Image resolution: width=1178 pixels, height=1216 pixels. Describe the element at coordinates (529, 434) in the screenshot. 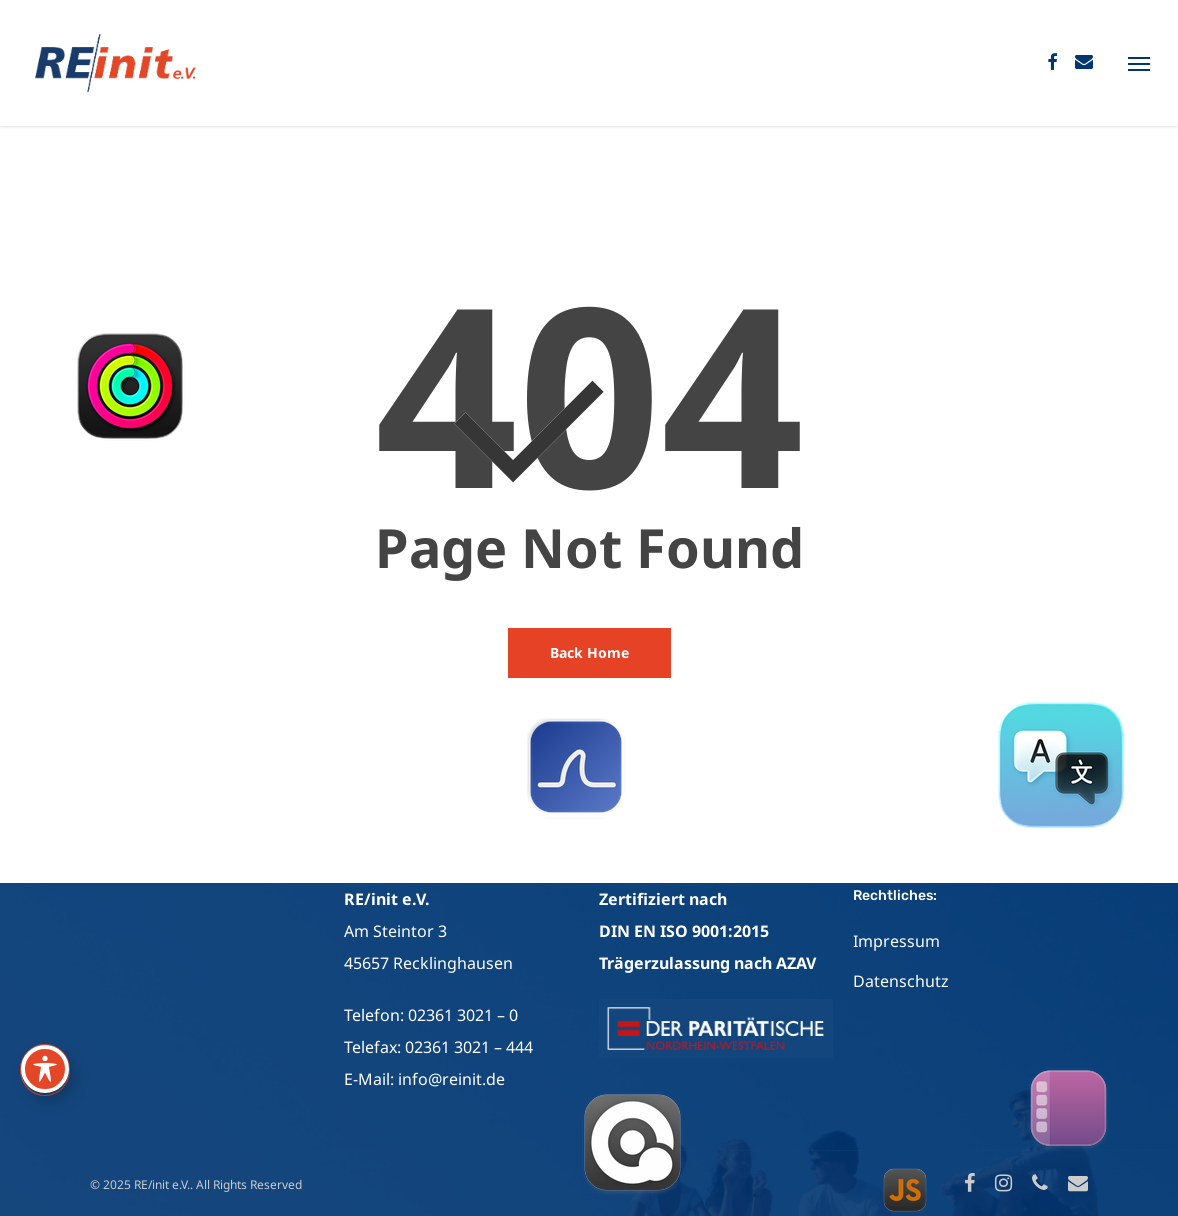

I see `mark a task as complete` at that location.